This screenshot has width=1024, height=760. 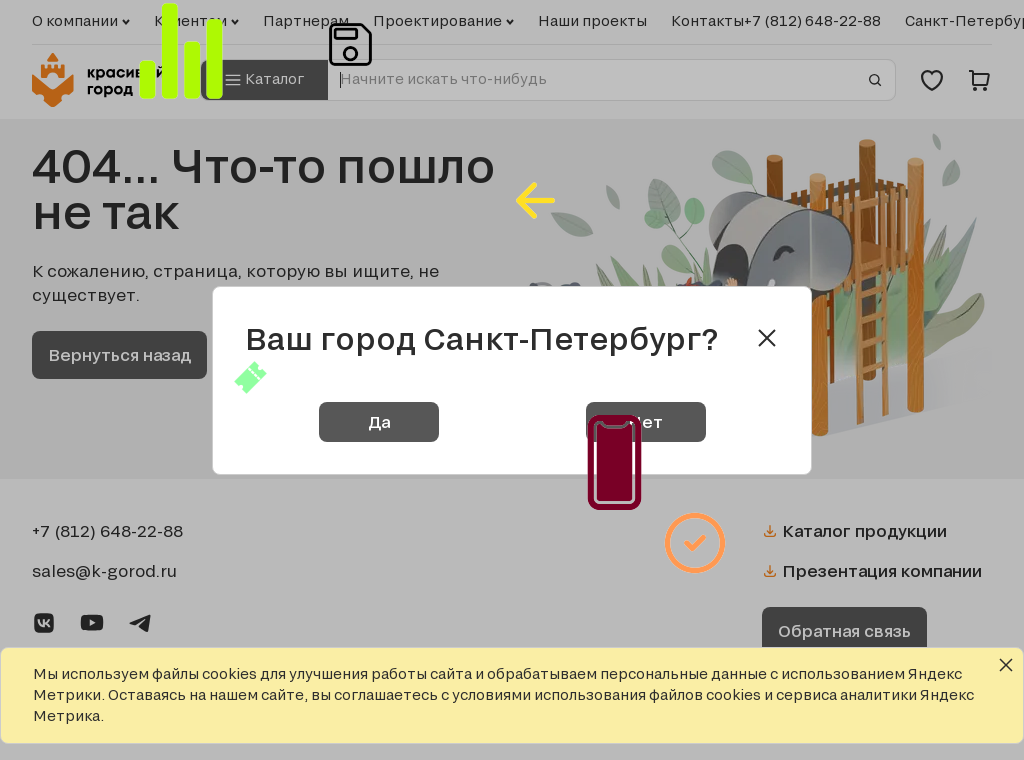 What do you see at coordinates (181, 51) in the screenshot?
I see `view statistics and analytics` at bounding box center [181, 51].